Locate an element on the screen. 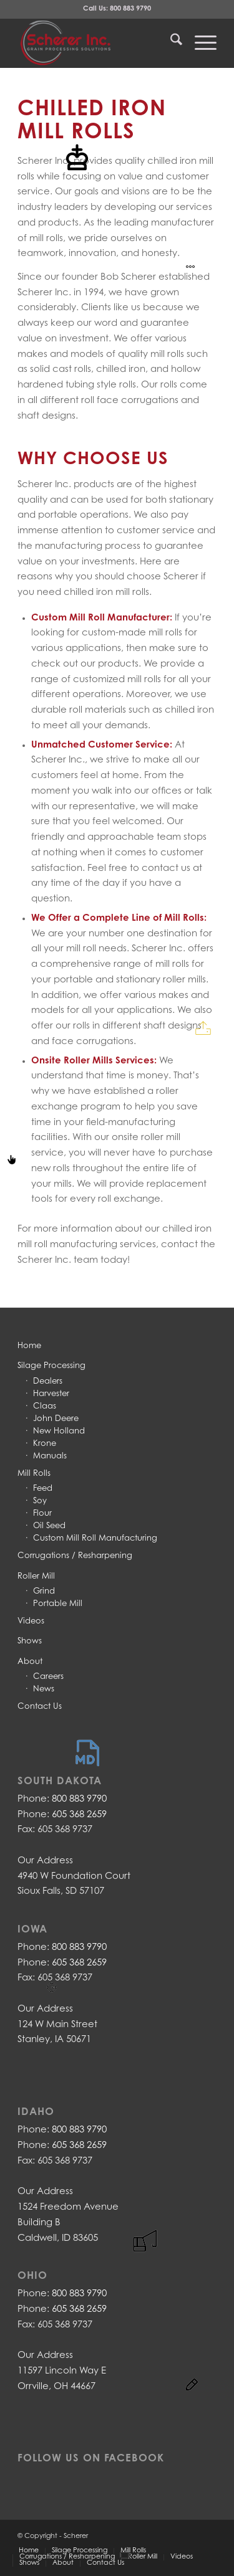  tap or click to interact is located at coordinates (11, 1159).